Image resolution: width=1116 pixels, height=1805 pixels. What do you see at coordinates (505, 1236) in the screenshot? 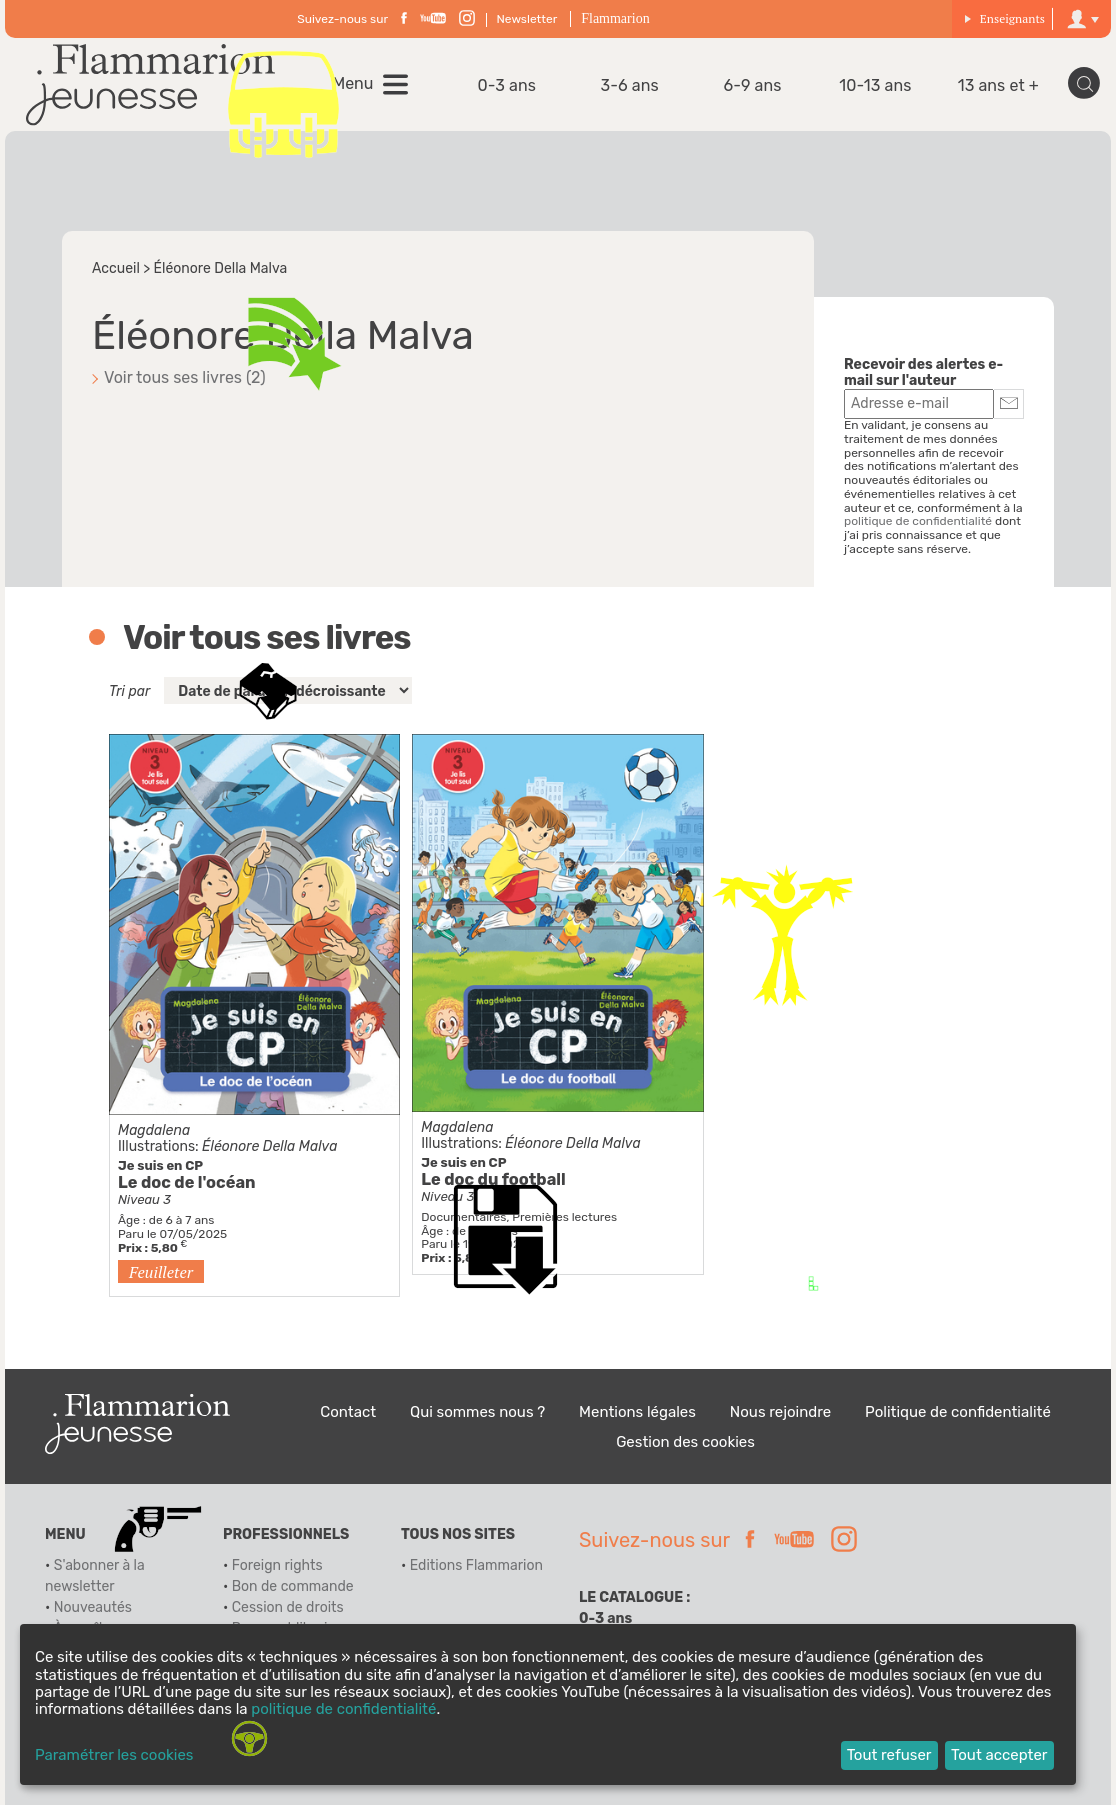
I see `load a saved game or file` at bounding box center [505, 1236].